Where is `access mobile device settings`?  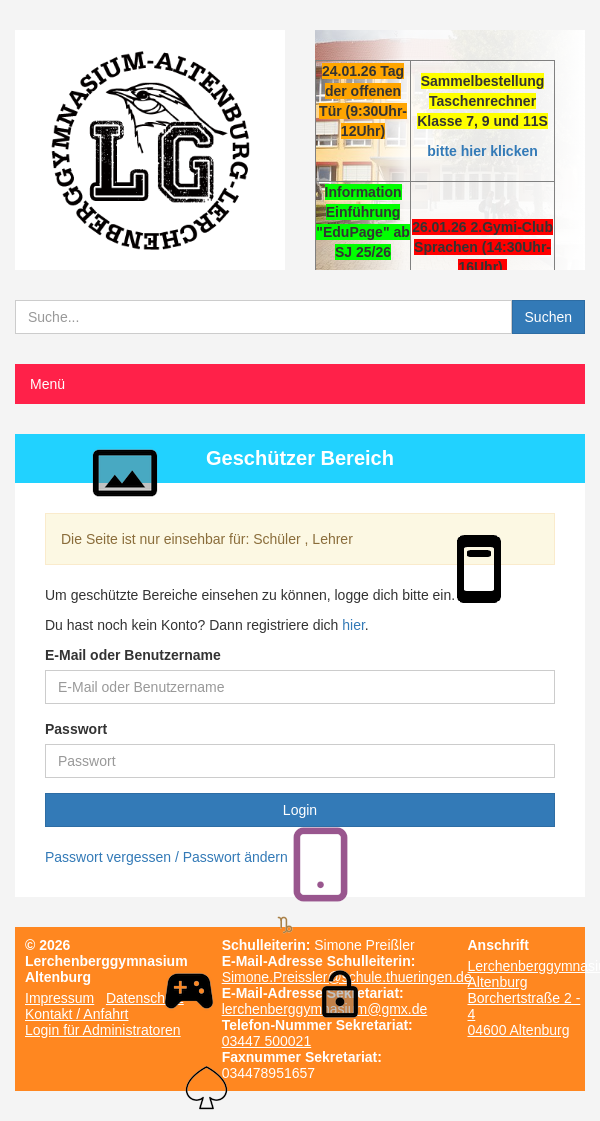
access mobile device settings is located at coordinates (320, 864).